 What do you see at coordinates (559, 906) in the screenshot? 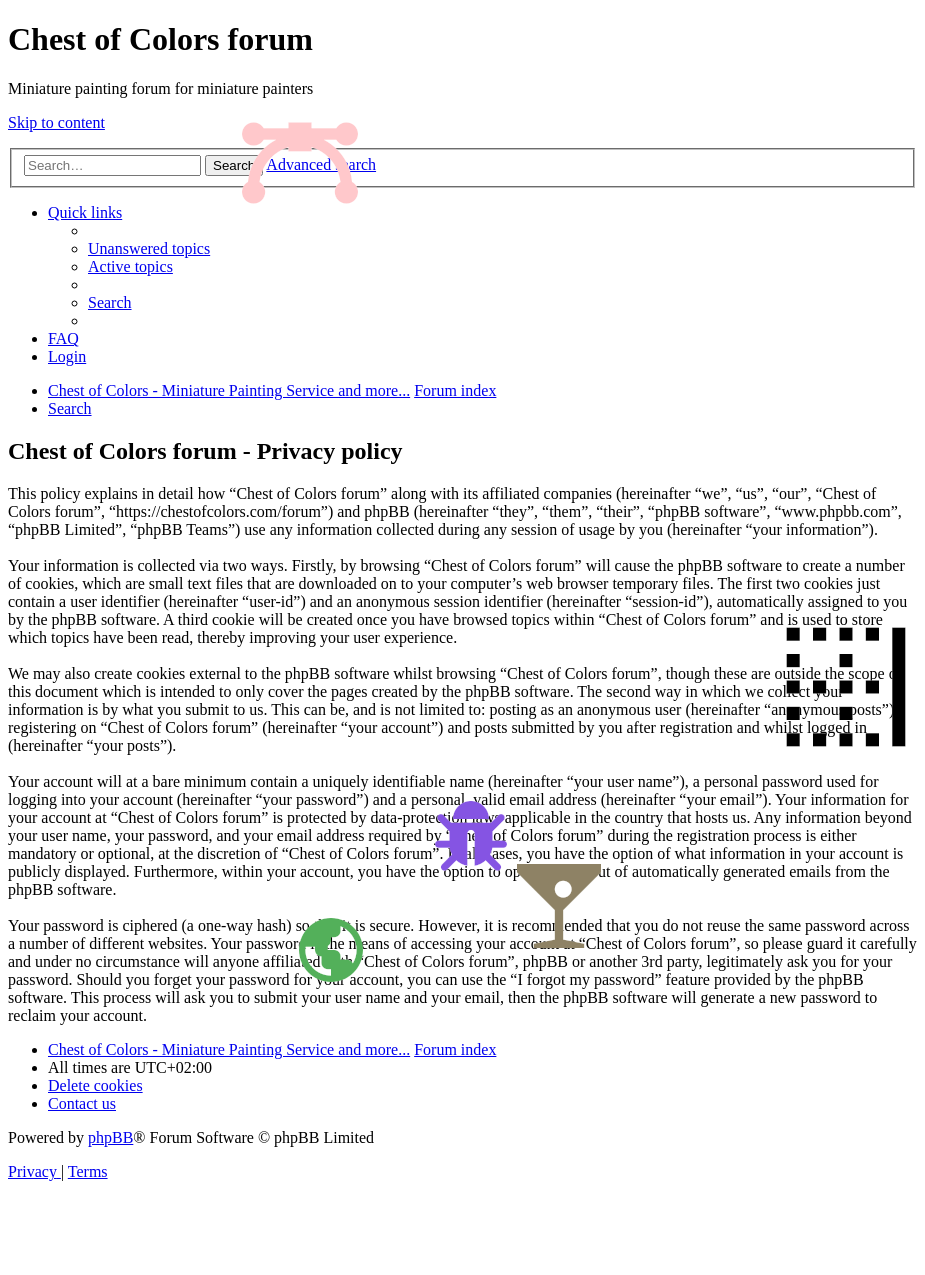
I see `view drink menu or beverage options` at bounding box center [559, 906].